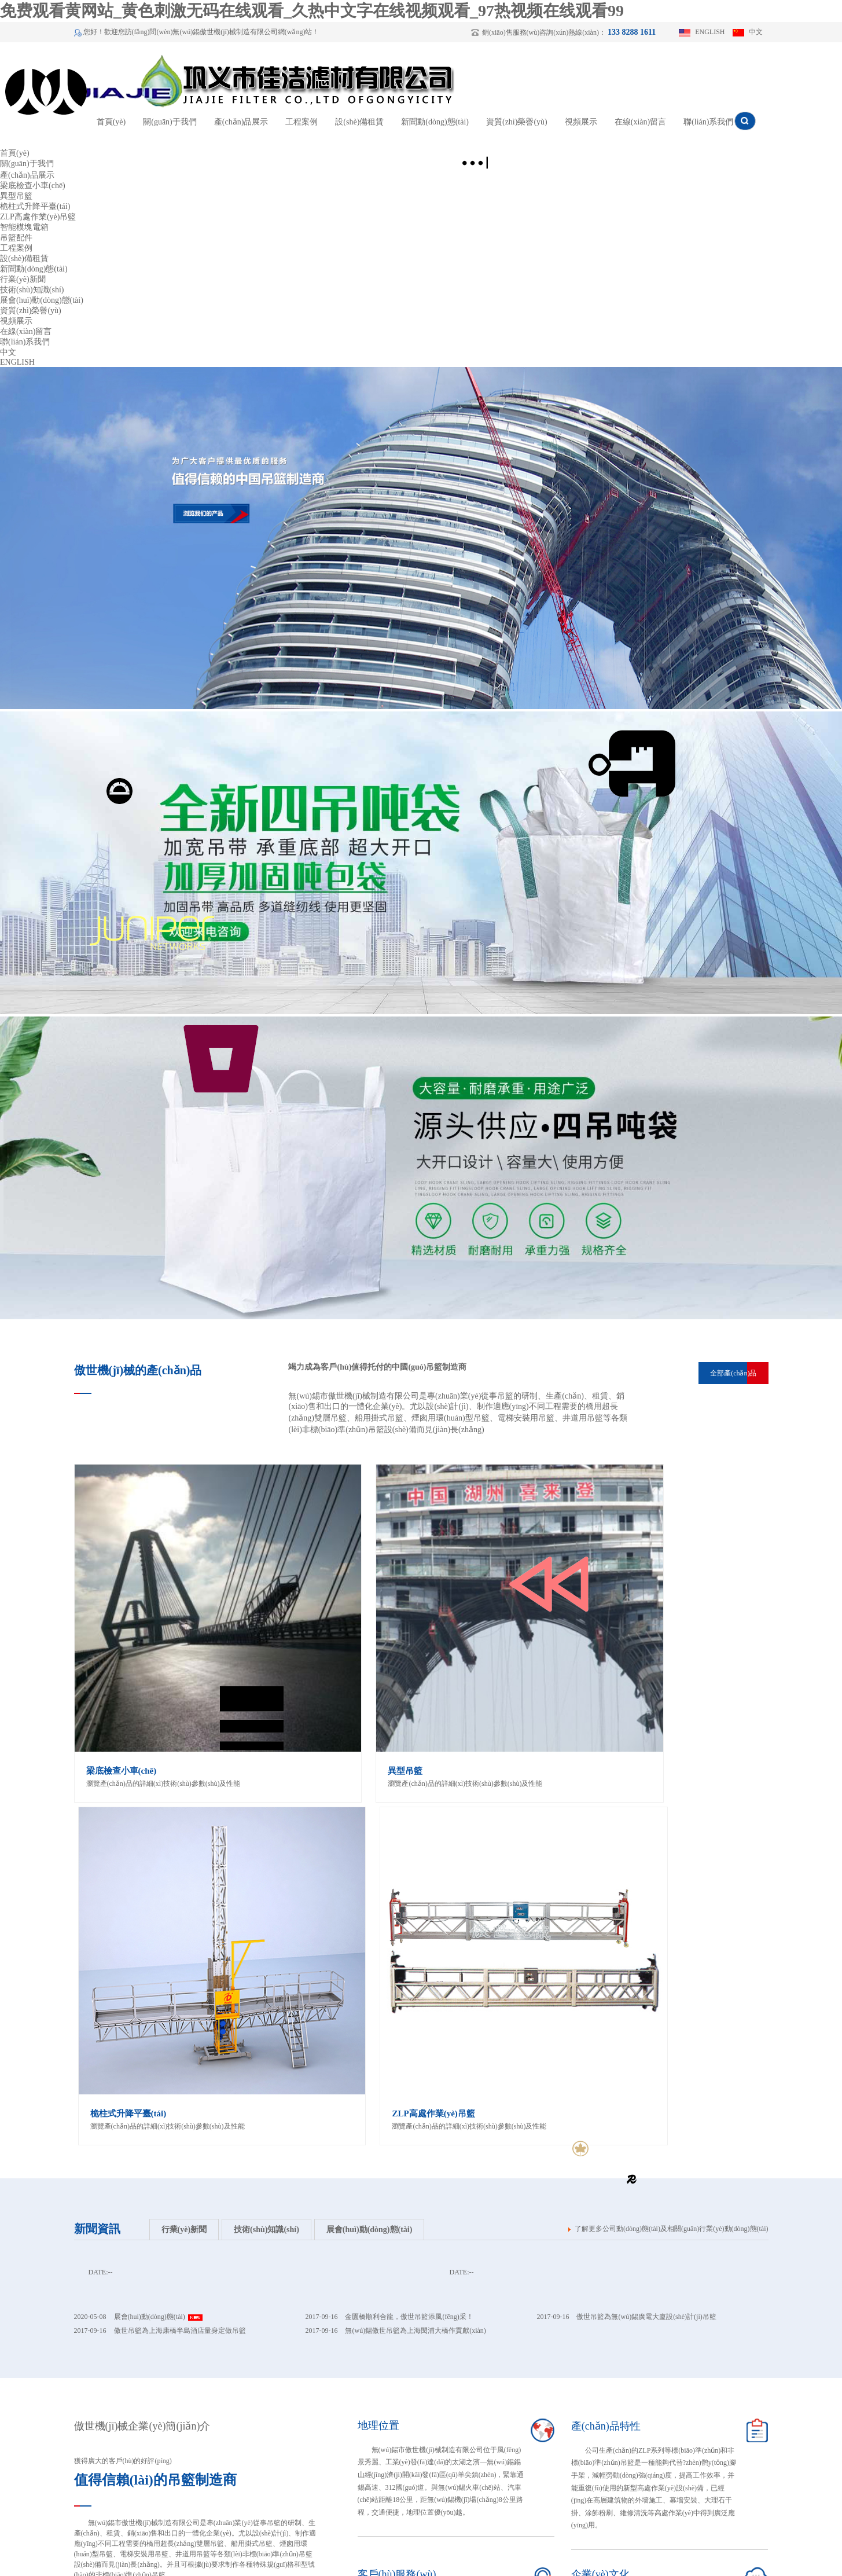 The height and width of the screenshot is (2576, 842). What do you see at coordinates (152, 933) in the screenshot?
I see `juniper networks company logo` at bounding box center [152, 933].